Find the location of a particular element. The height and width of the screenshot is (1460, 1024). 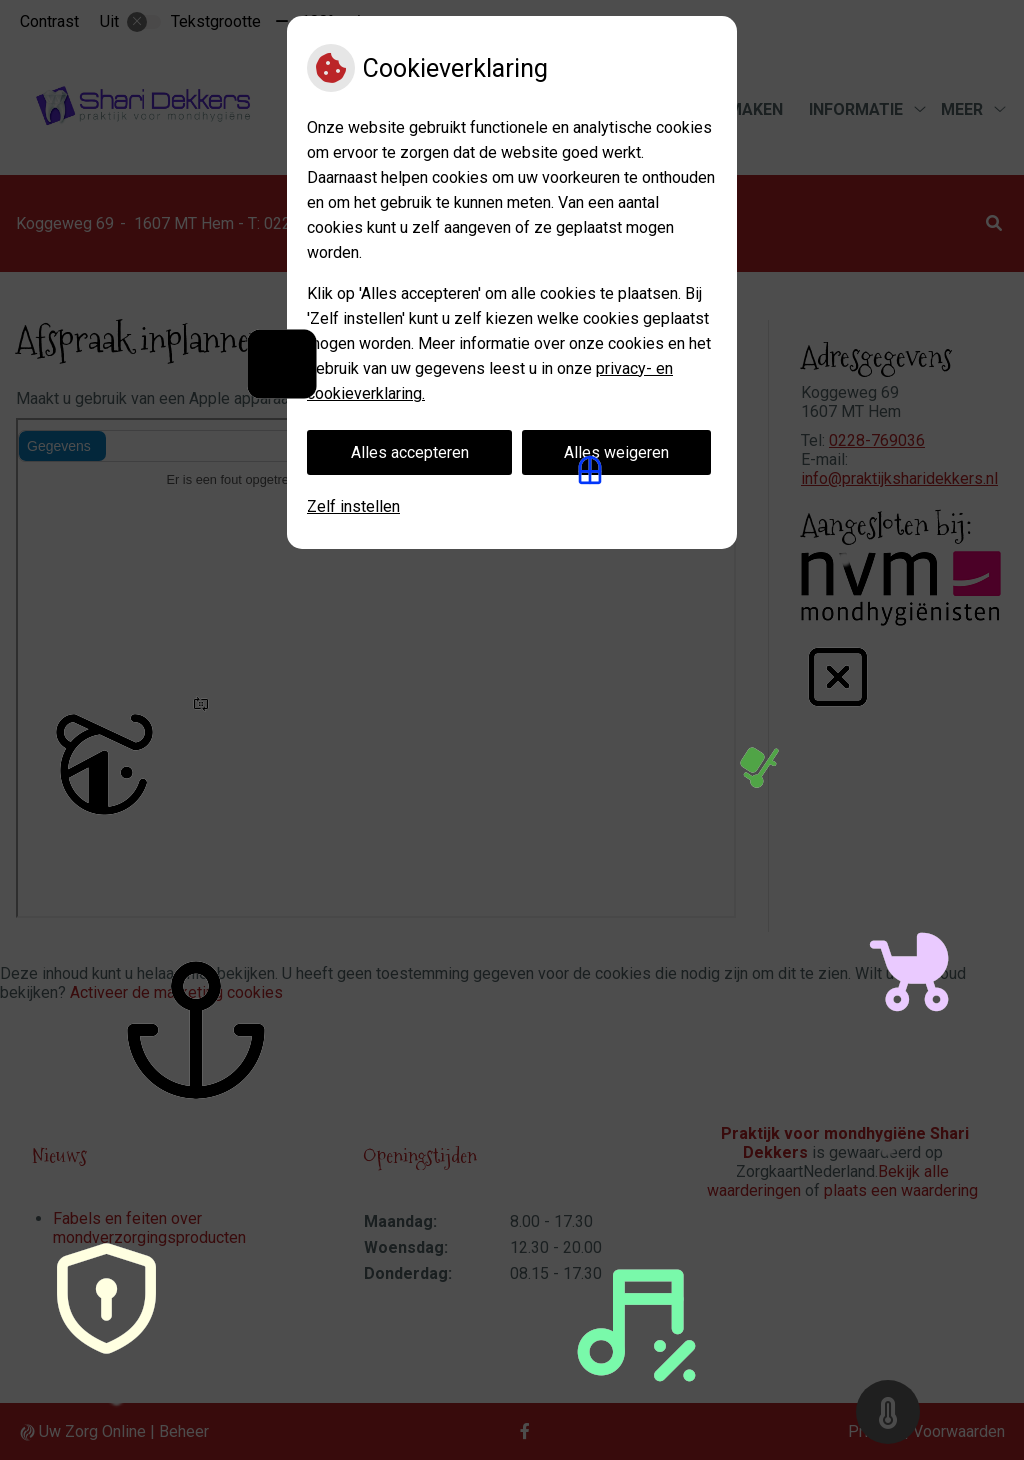

open the New York Times app is located at coordinates (104, 762).